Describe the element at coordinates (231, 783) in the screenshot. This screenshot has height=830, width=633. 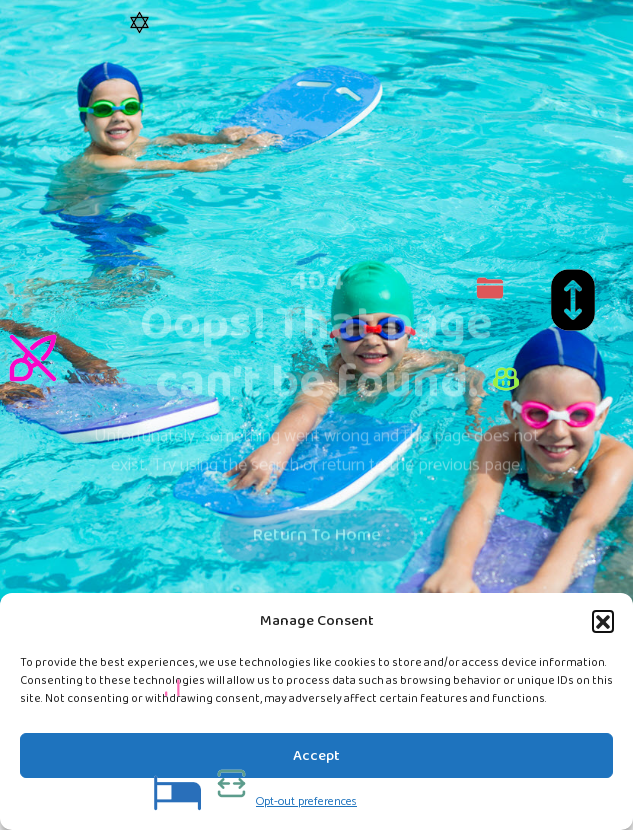
I see `expand to wide viewport mode` at that location.